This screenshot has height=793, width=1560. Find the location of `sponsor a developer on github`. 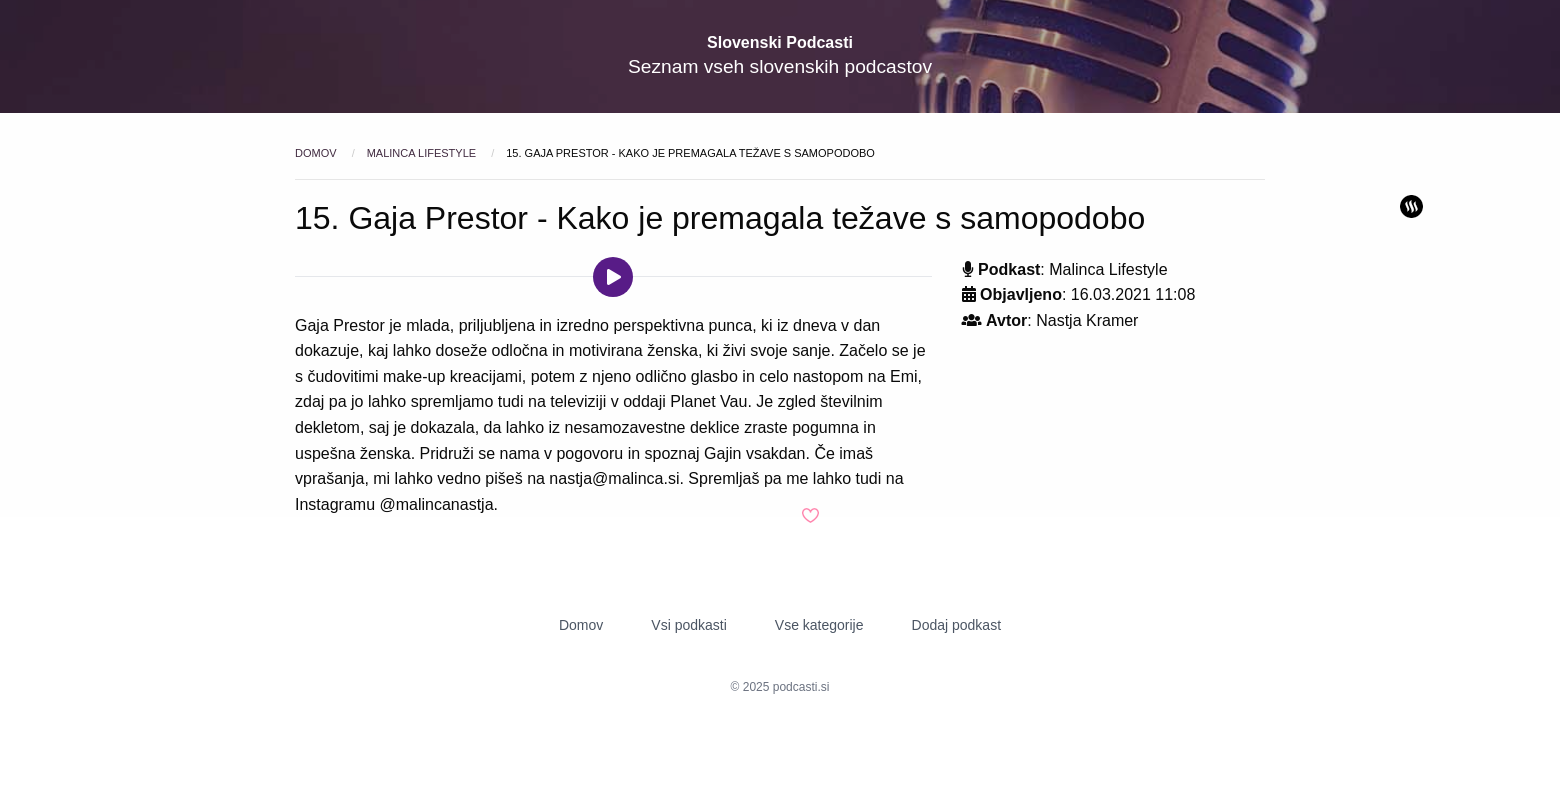

sponsor a developer on github is located at coordinates (810, 515).